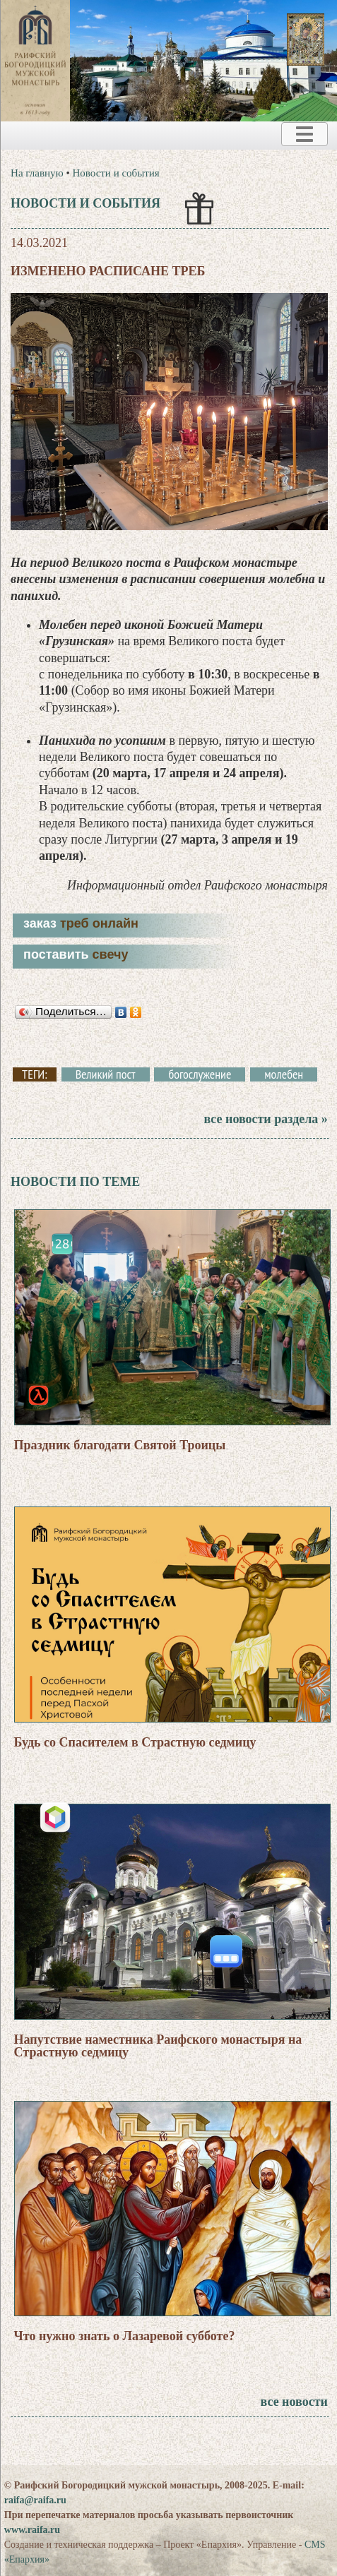 The height and width of the screenshot is (2576, 337). What do you see at coordinates (199, 208) in the screenshot?
I see `view birthday events in calendar` at bounding box center [199, 208].